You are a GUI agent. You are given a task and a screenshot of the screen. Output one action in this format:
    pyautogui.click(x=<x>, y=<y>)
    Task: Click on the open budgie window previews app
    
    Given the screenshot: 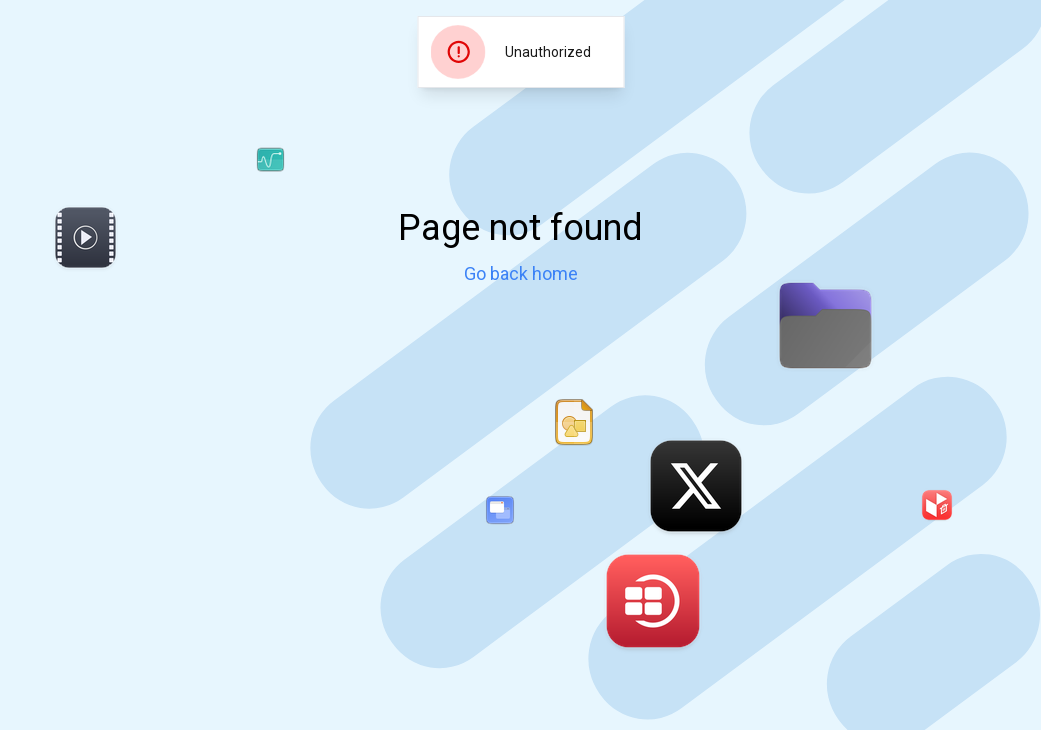 What is the action you would take?
    pyautogui.click(x=653, y=601)
    